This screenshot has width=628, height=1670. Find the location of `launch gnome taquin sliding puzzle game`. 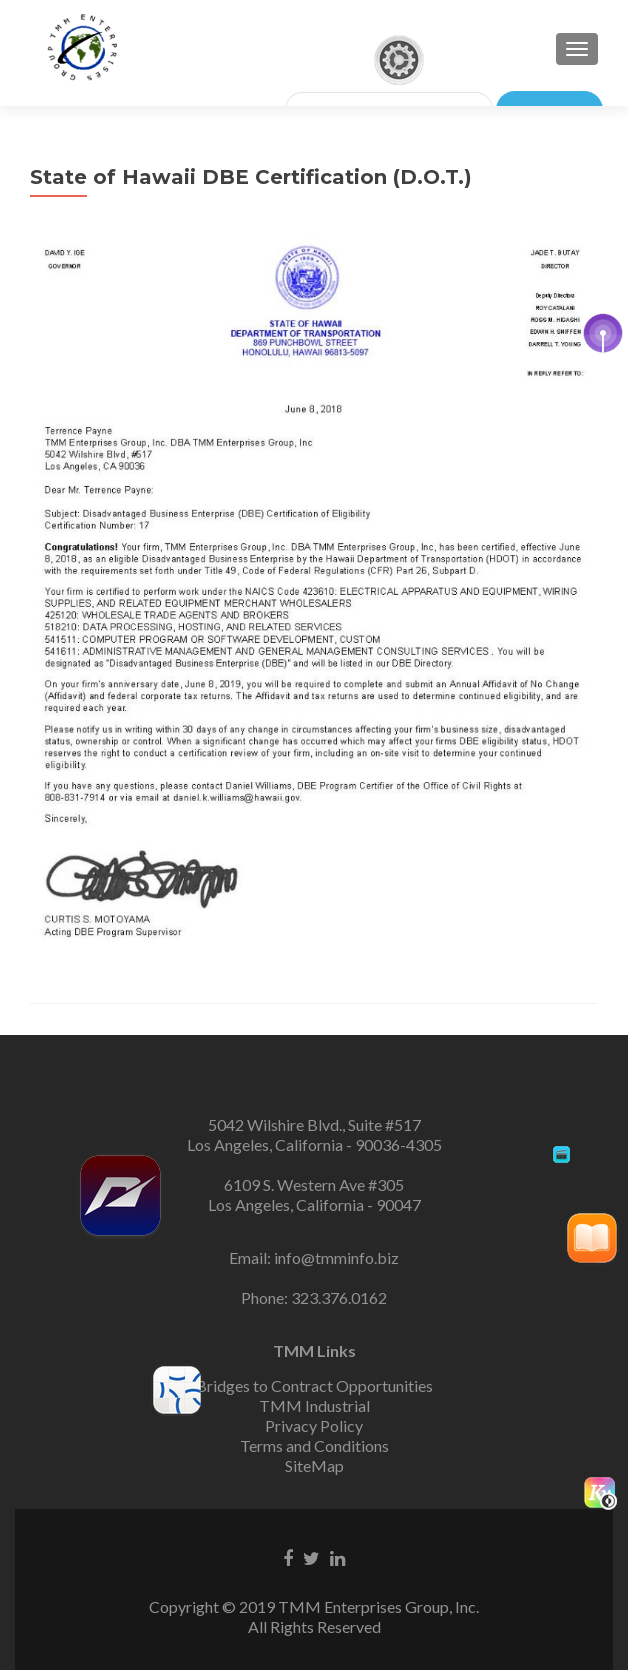

launch gnome taquin sliding puzzle game is located at coordinates (177, 1390).